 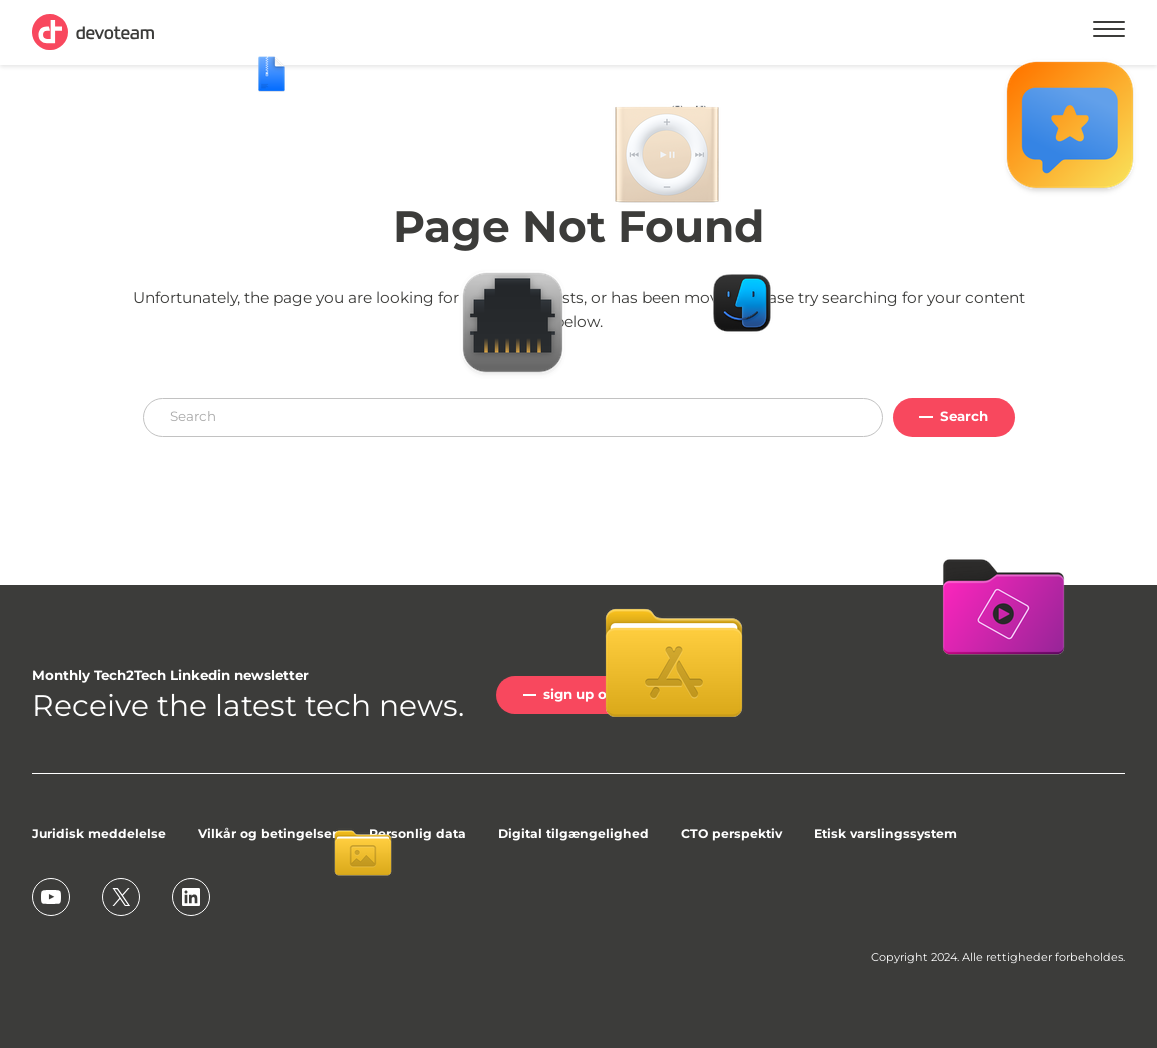 What do you see at coordinates (667, 154) in the screenshot?
I see `iPod shuffle device in gold color` at bounding box center [667, 154].